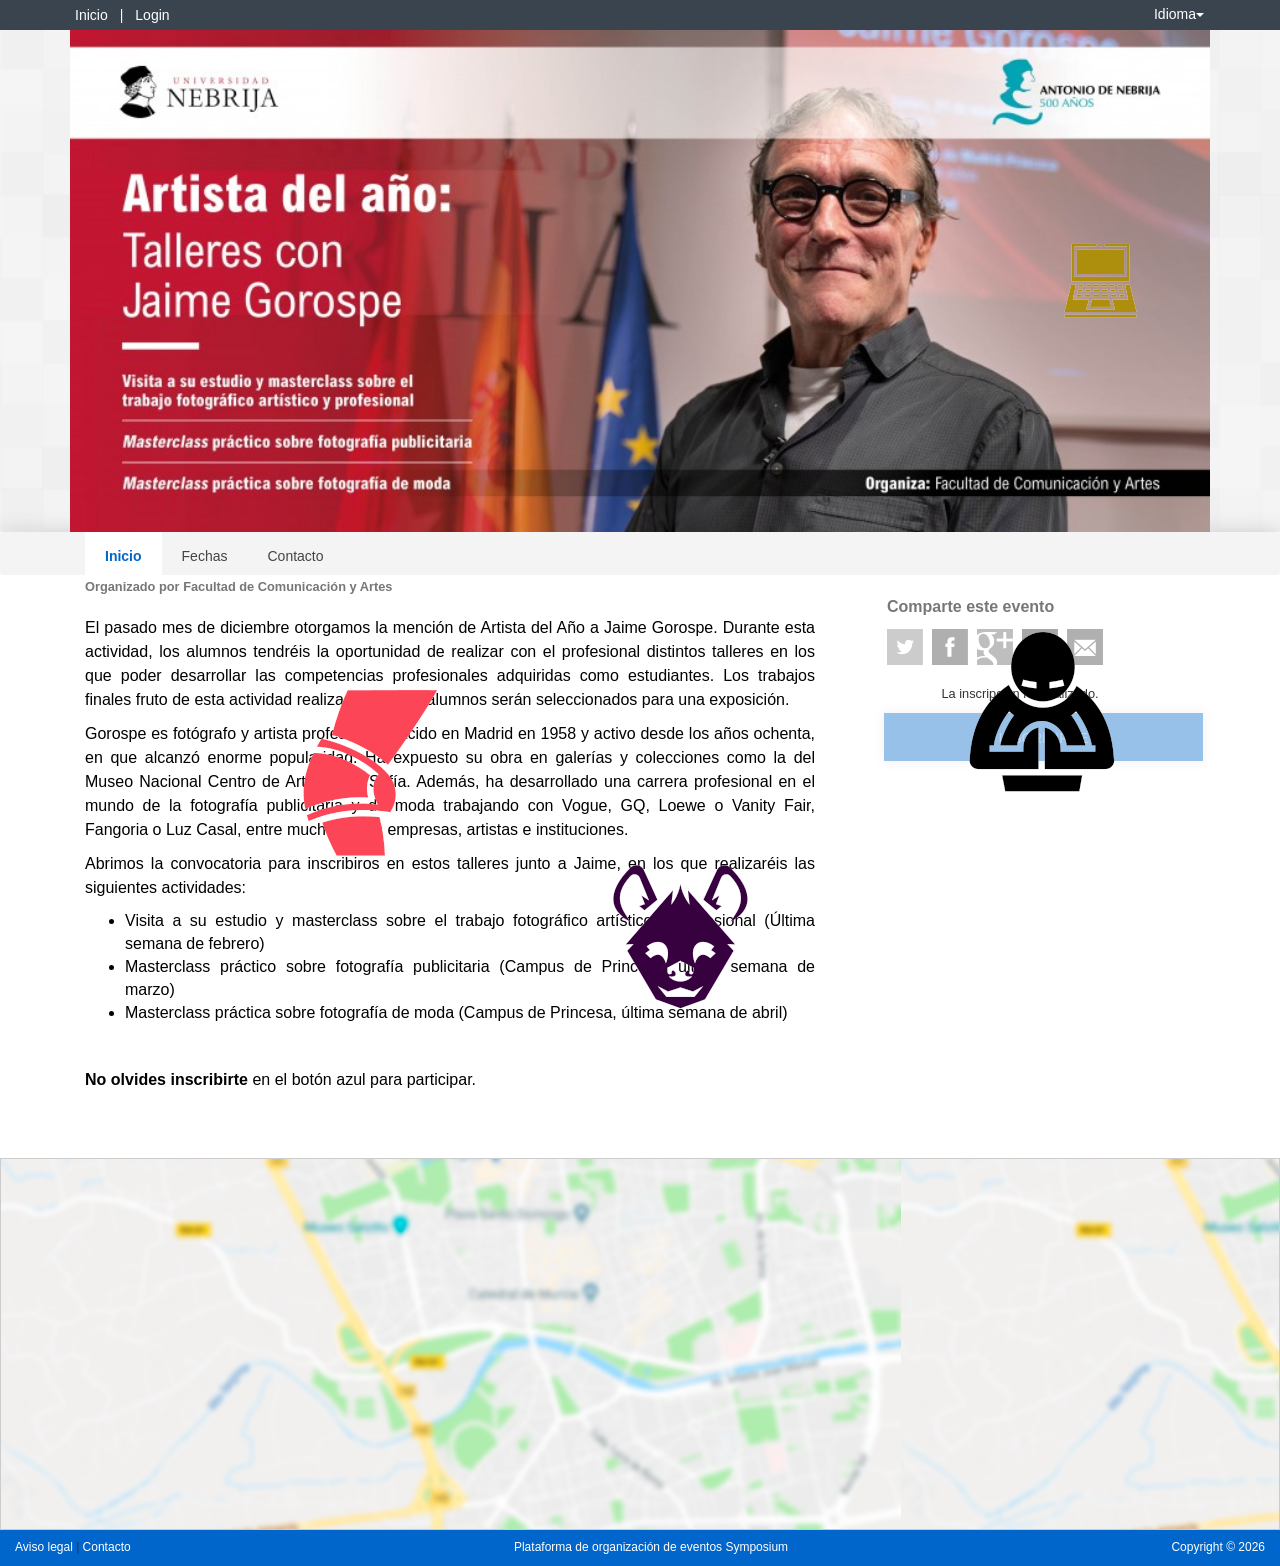 This screenshot has width=1280, height=1566. I want to click on select hyena character or avatar, so click(680, 937).